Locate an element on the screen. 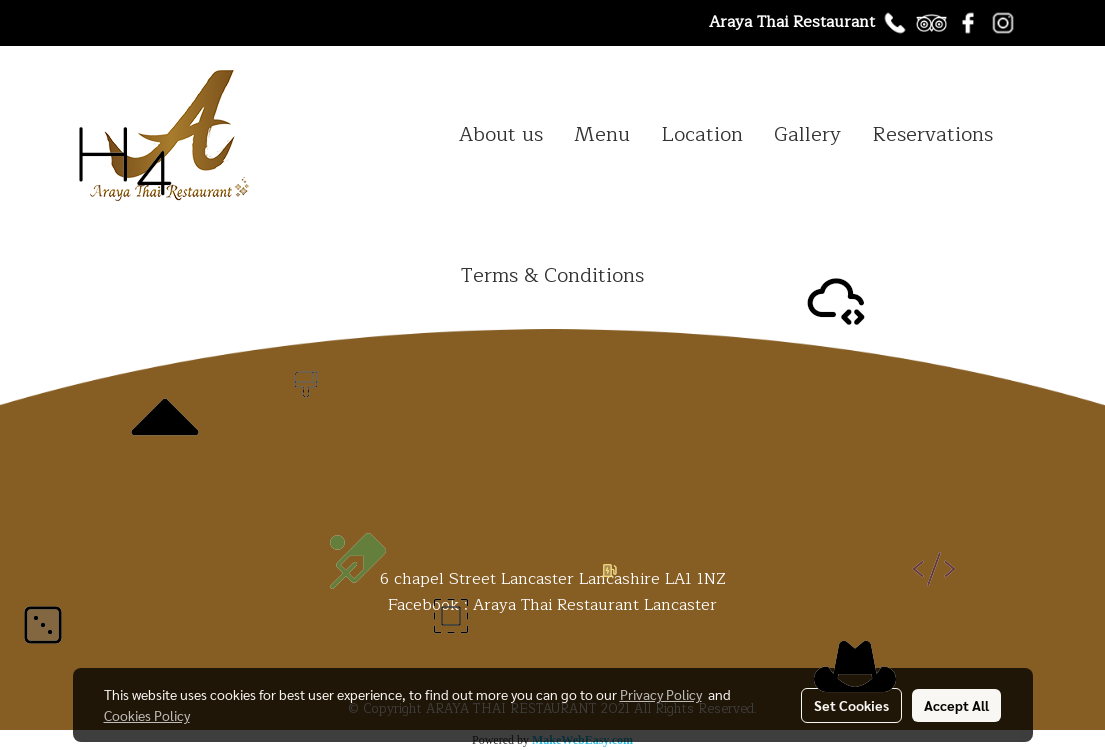  collapse an expanded section is located at coordinates (165, 420).